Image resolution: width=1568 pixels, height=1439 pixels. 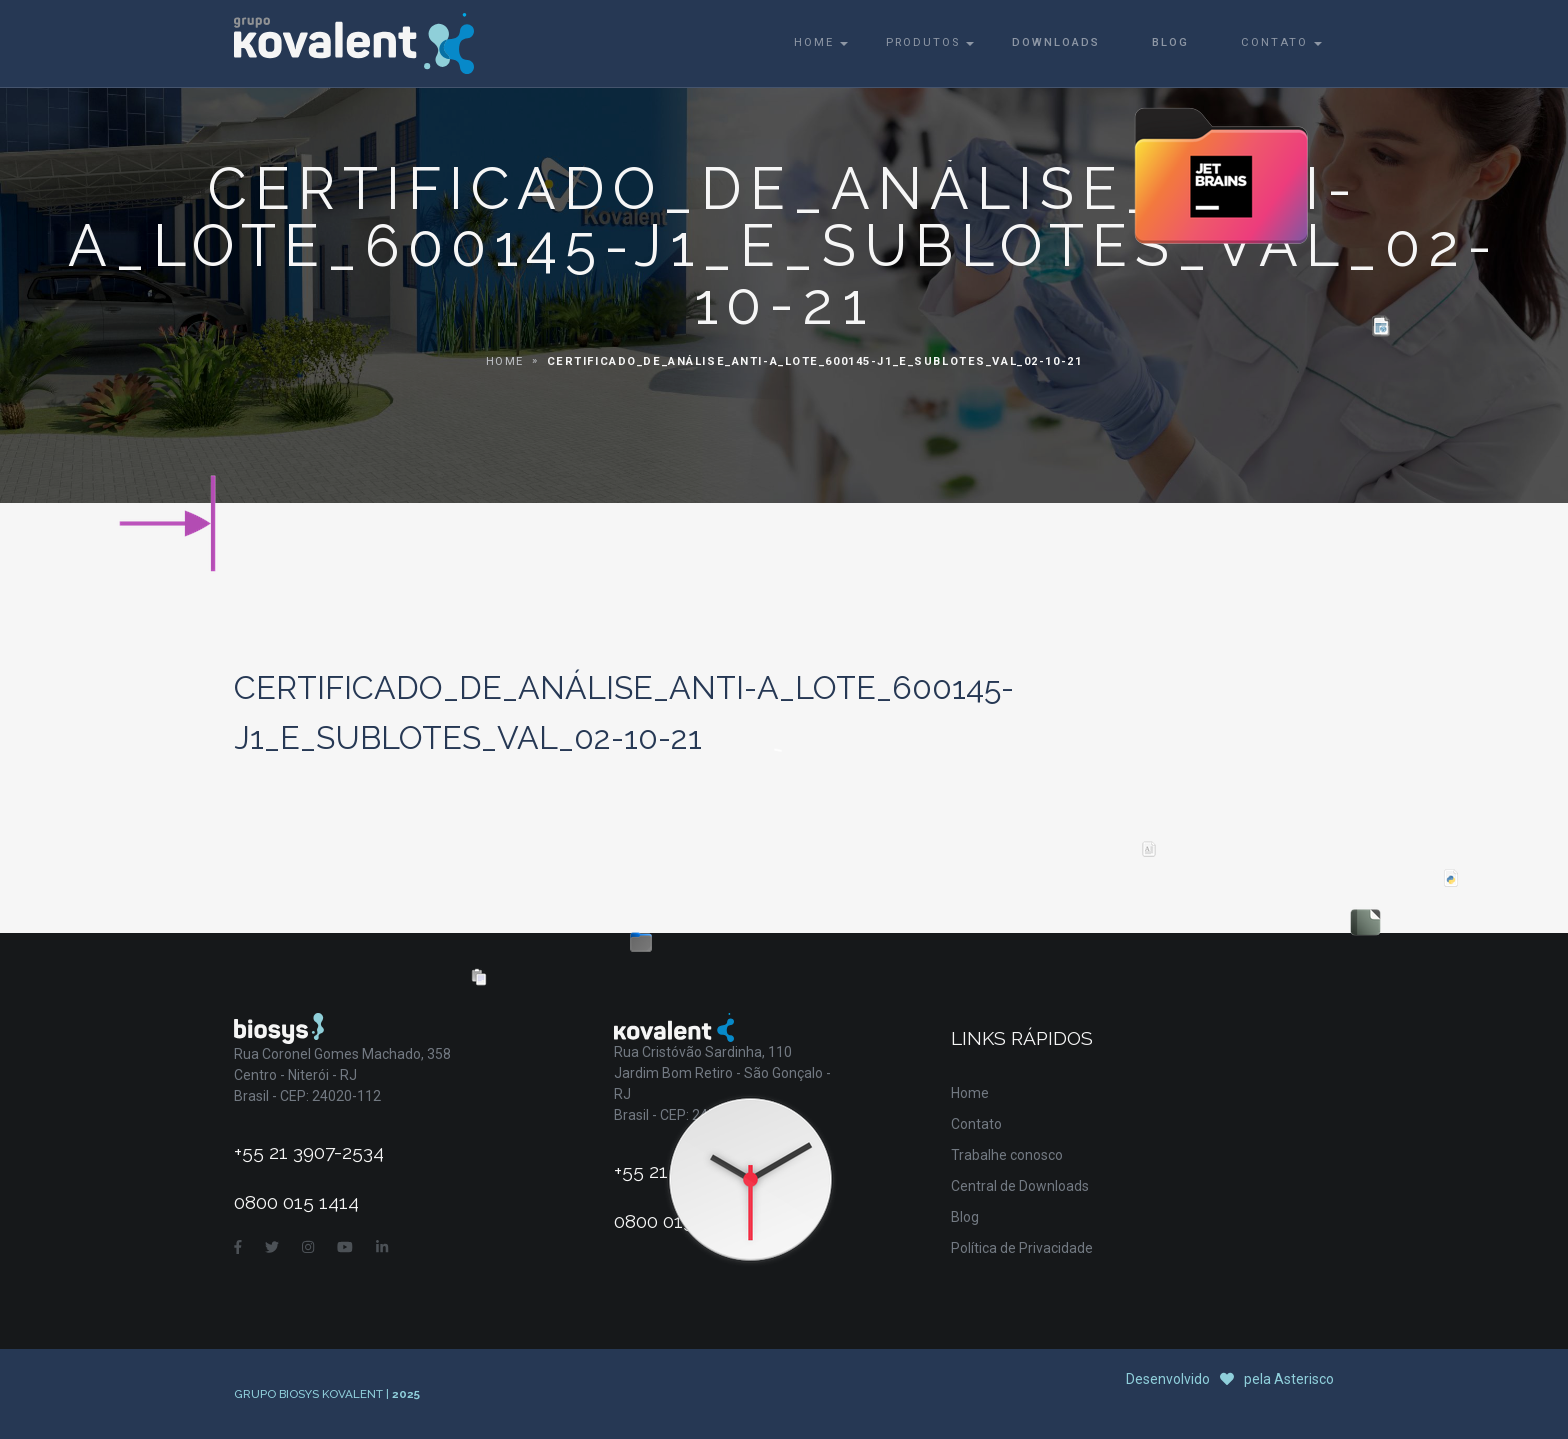 I want to click on access date and time settings, so click(x=750, y=1179).